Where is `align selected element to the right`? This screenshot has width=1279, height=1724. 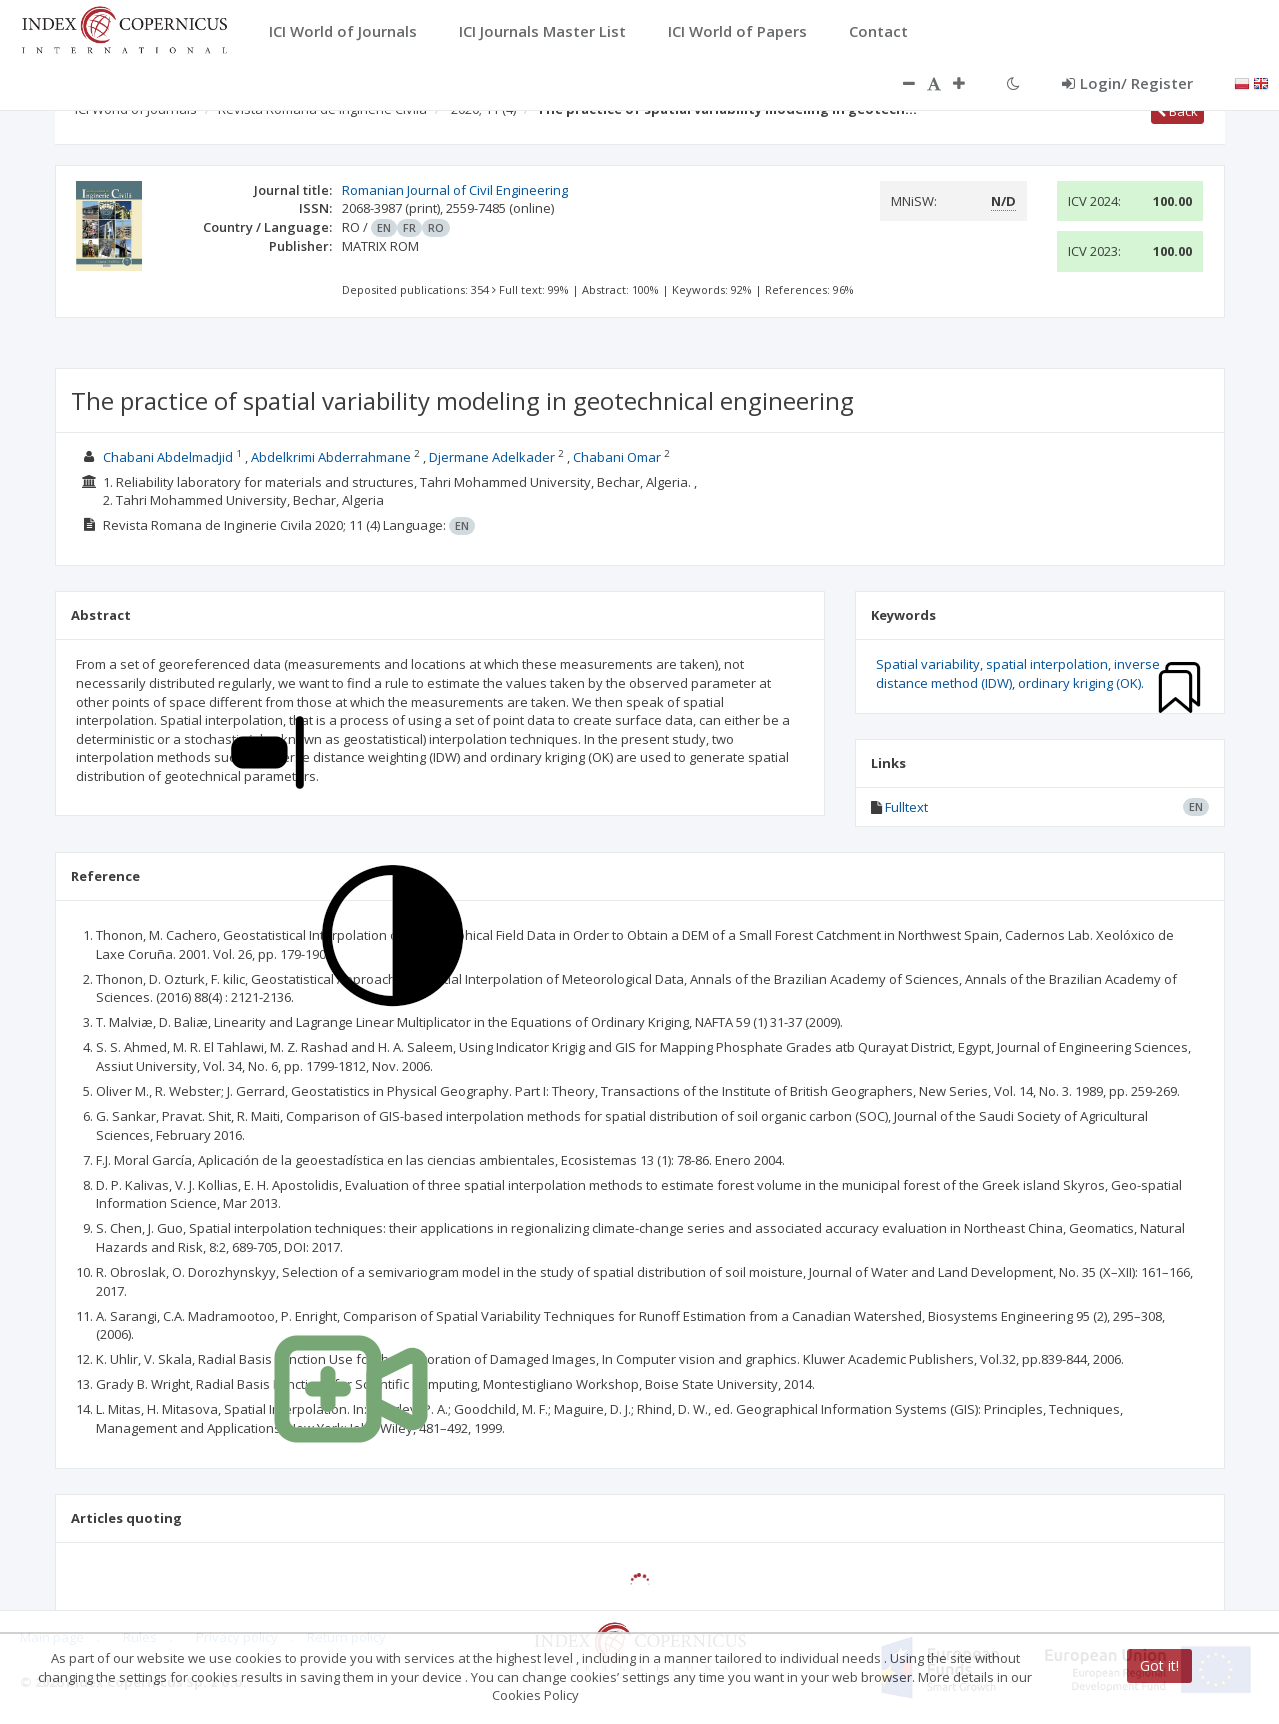 align selected element to the right is located at coordinates (267, 752).